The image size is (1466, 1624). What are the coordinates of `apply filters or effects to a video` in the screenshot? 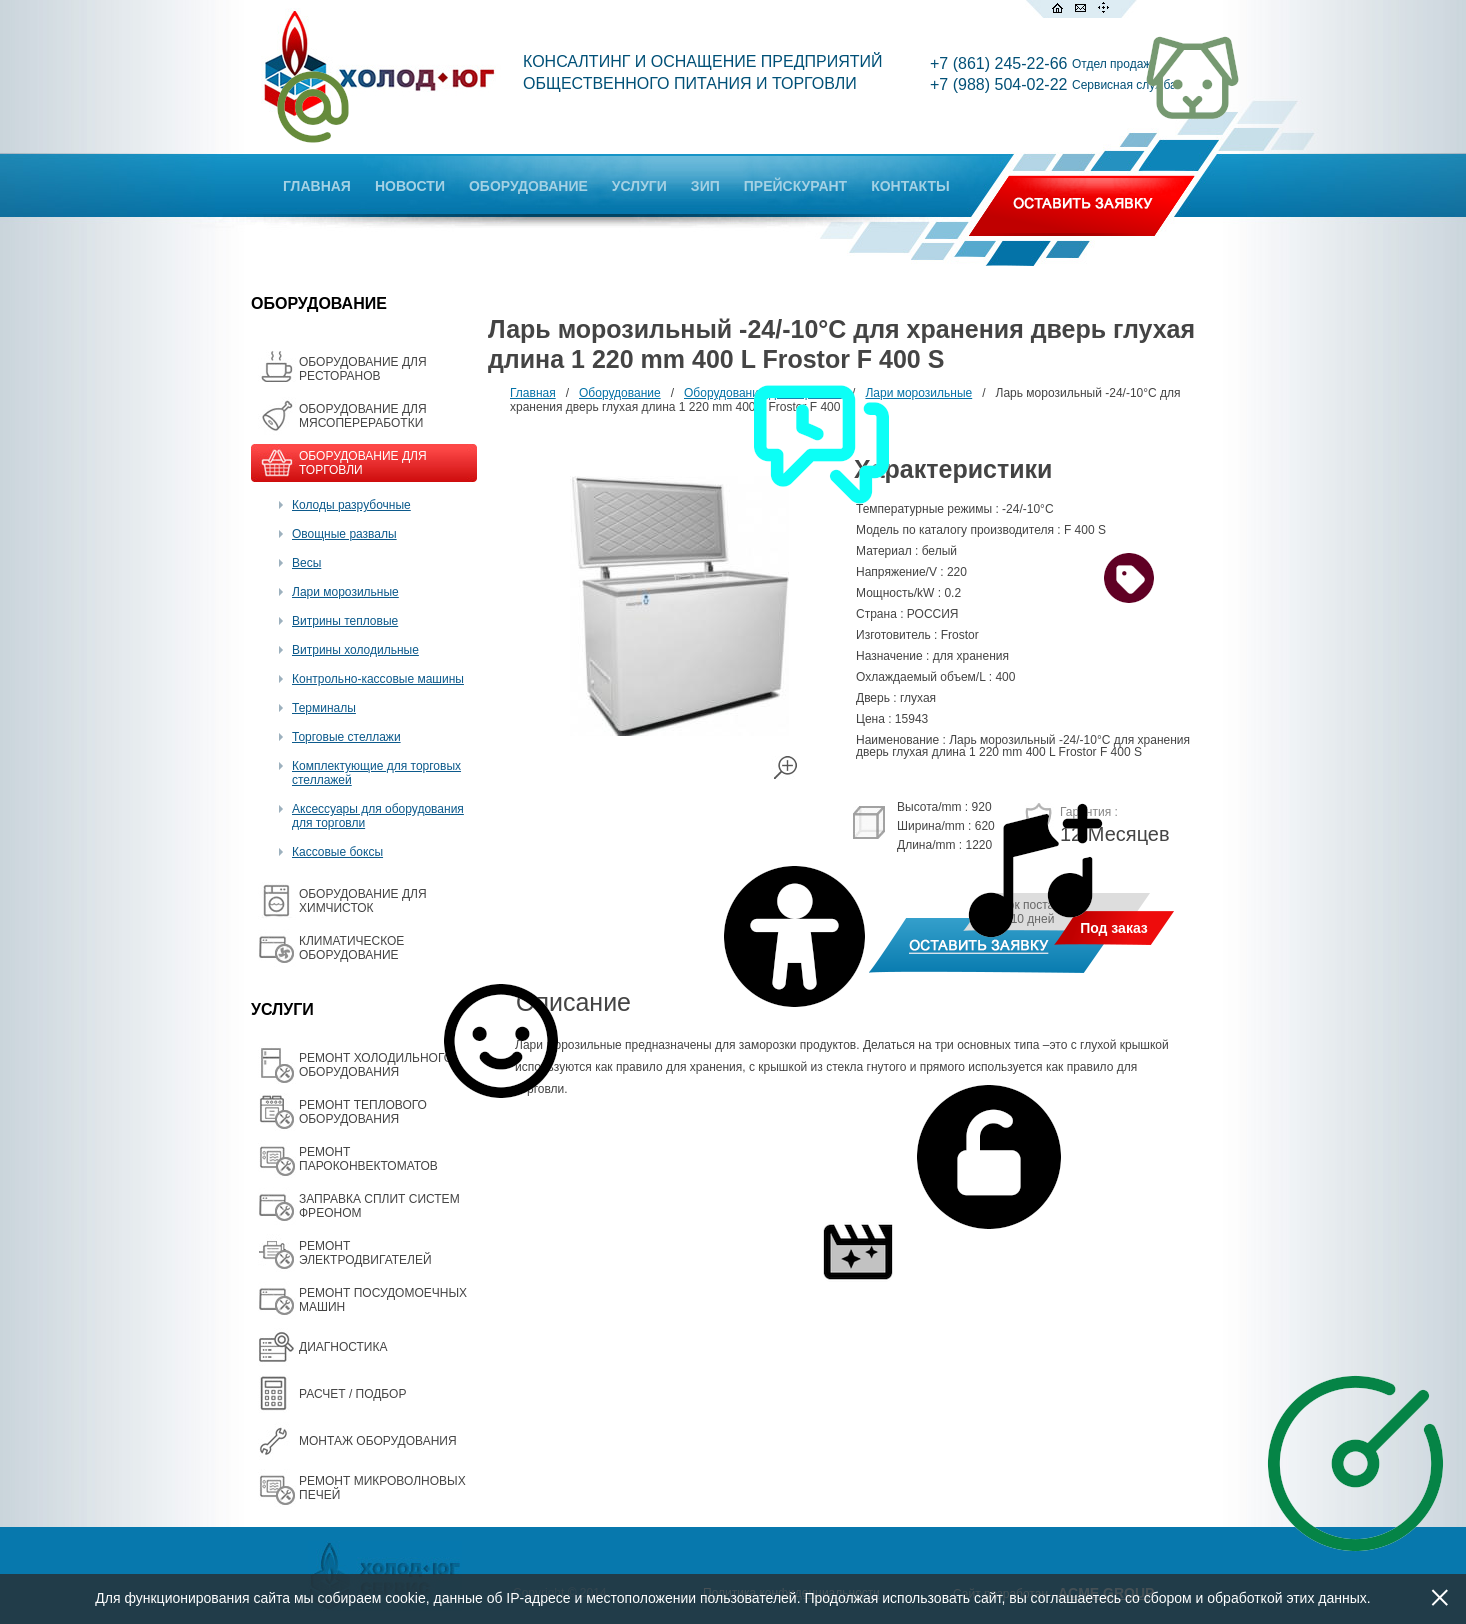 It's located at (858, 1252).